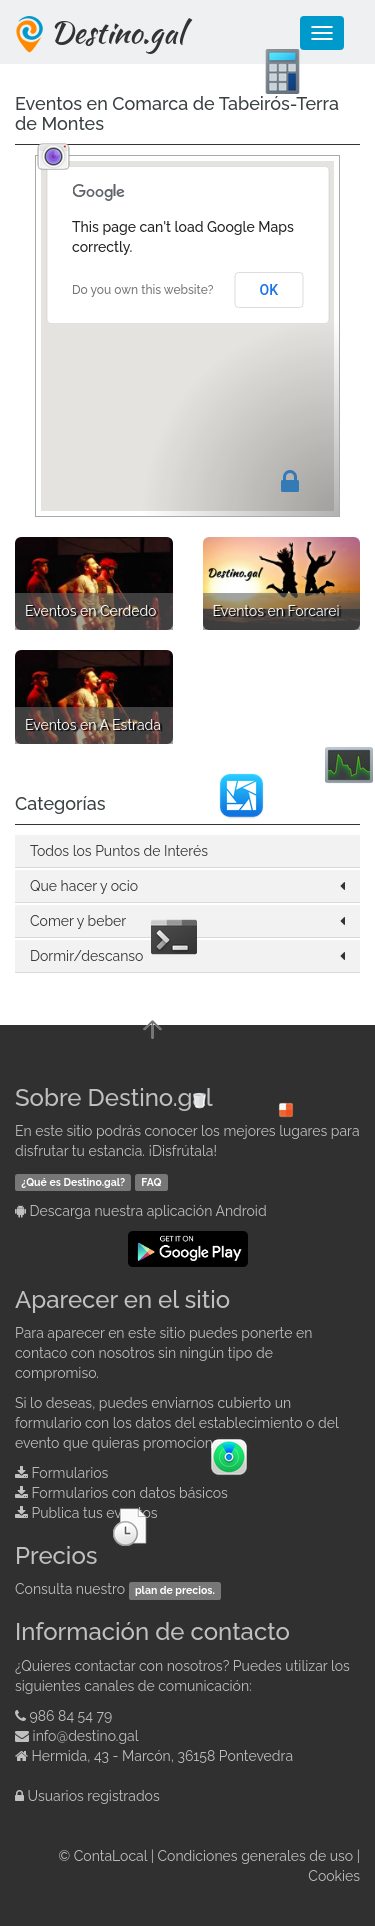  Describe the element at coordinates (349, 765) in the screenshot. I see `open task manager to view system performance` at that location.